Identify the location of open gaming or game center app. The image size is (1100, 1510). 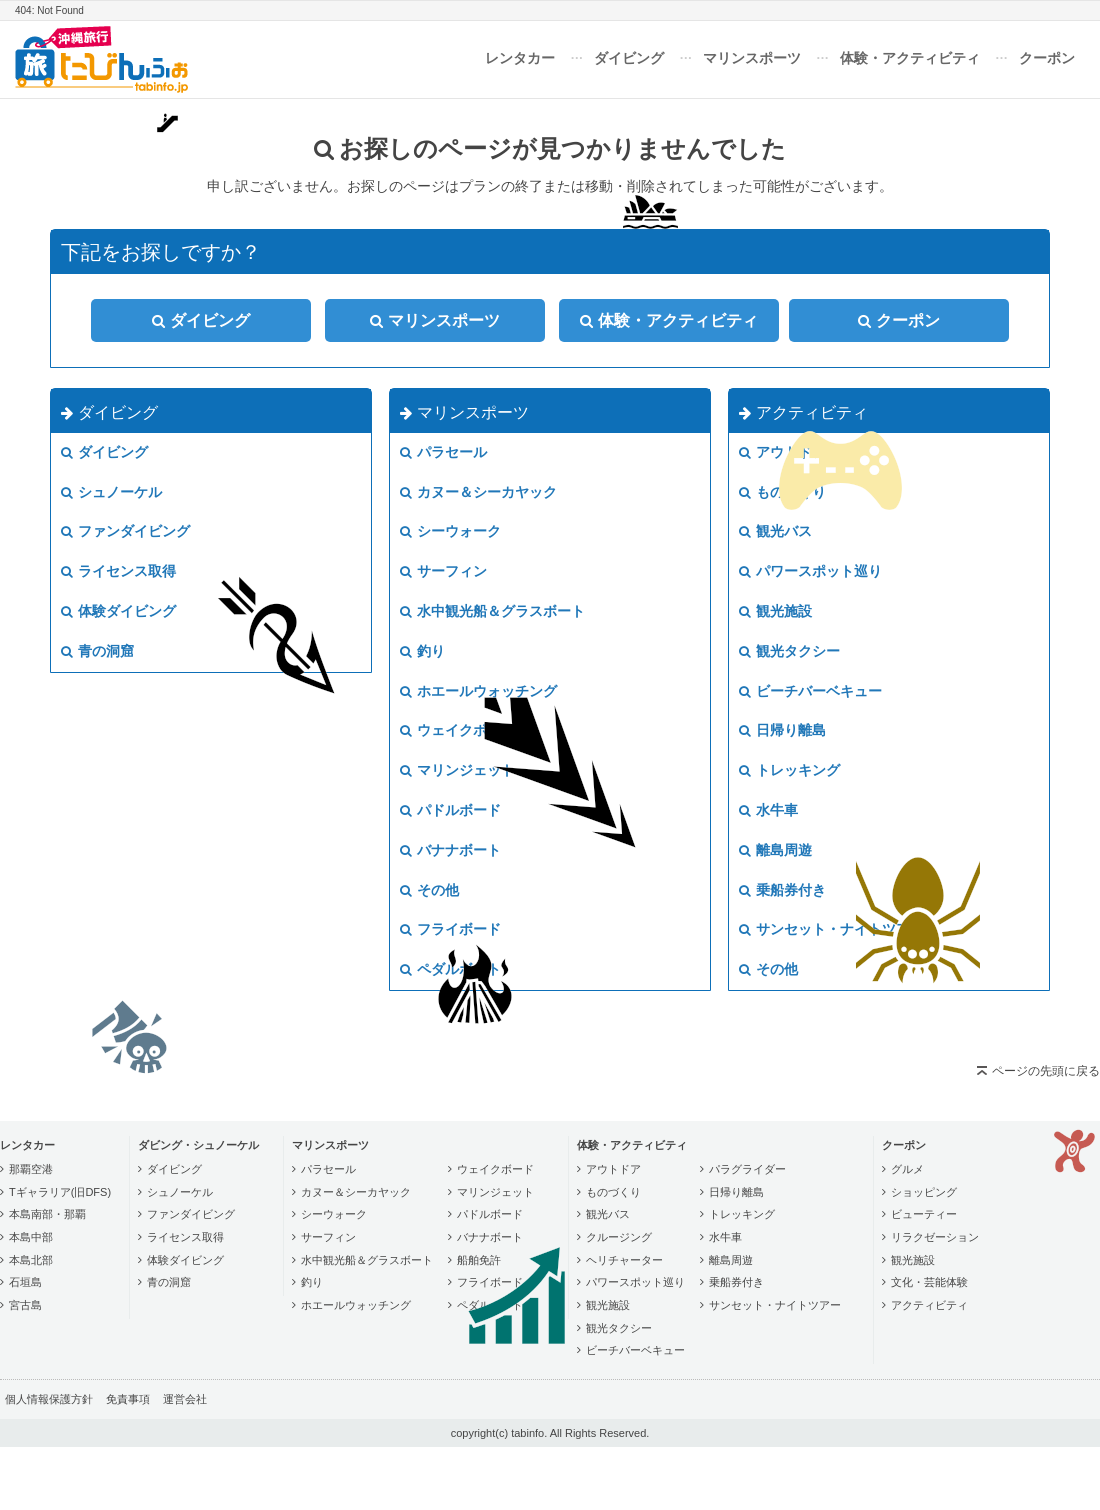
(840, 470).